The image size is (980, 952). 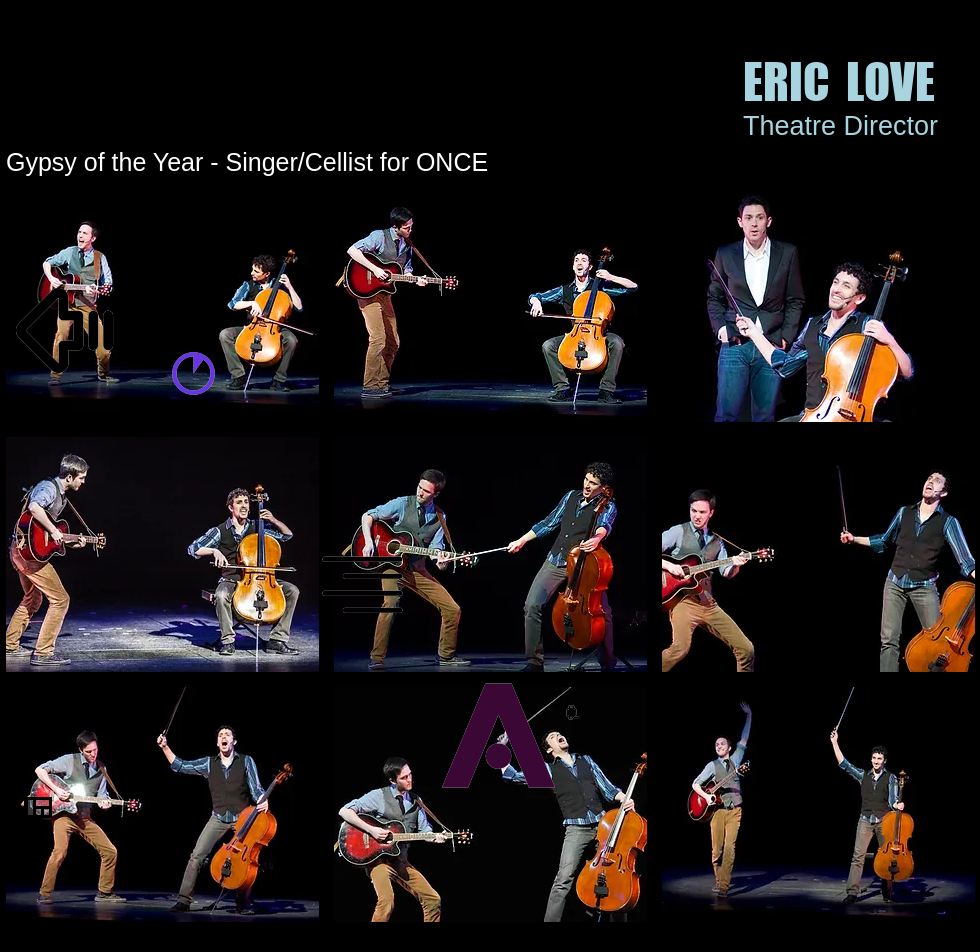 What do you see at coordinates (37, 808) in the screenshot?
I see `switch to quilt or mosaic view layout` at bounding box center [37, 808].